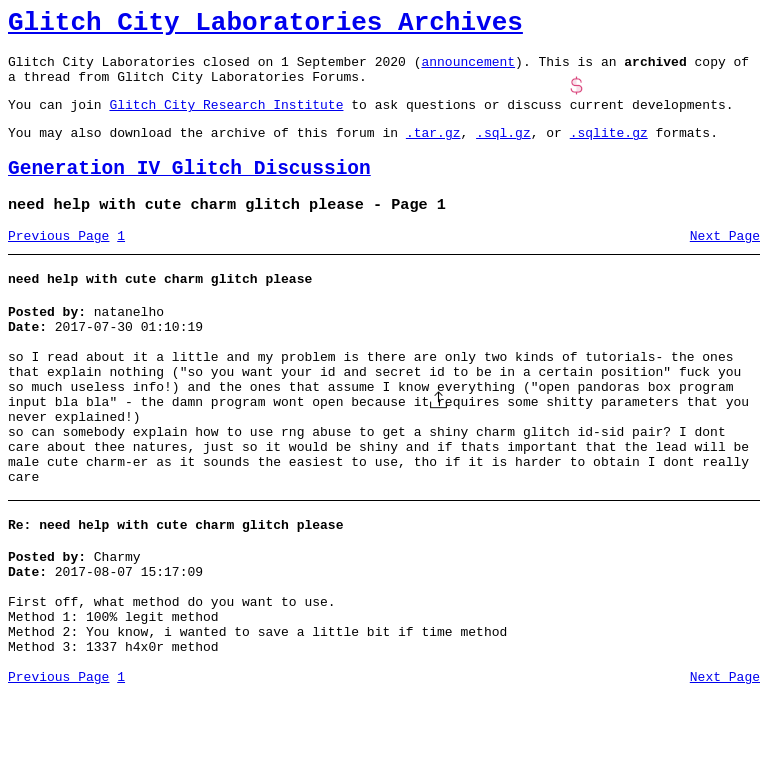  Describe the element at coordinates (438, 400) in the screenshot. I see `upload a file or document` at that location.